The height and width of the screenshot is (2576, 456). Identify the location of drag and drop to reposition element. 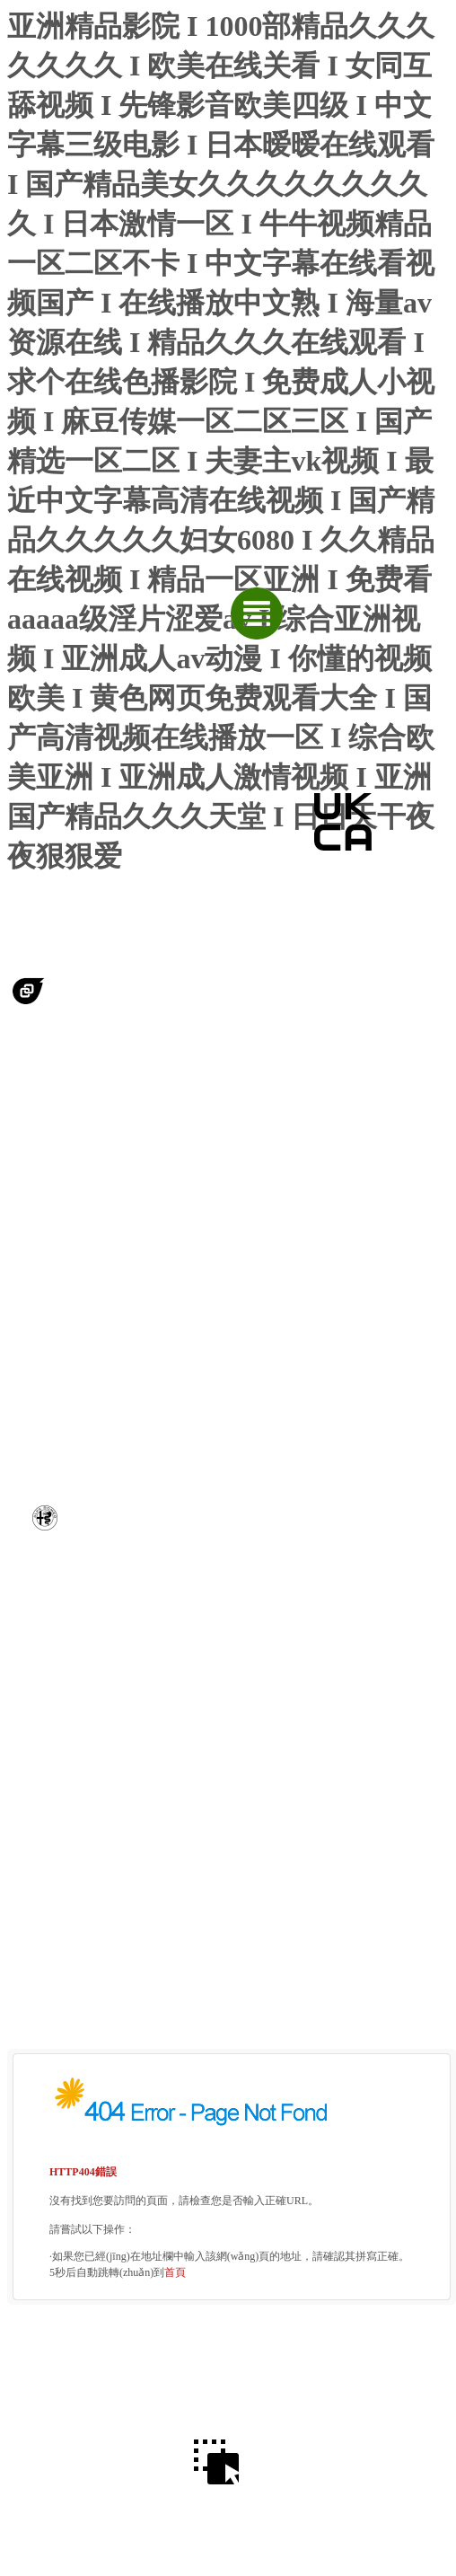
(216, 2462).